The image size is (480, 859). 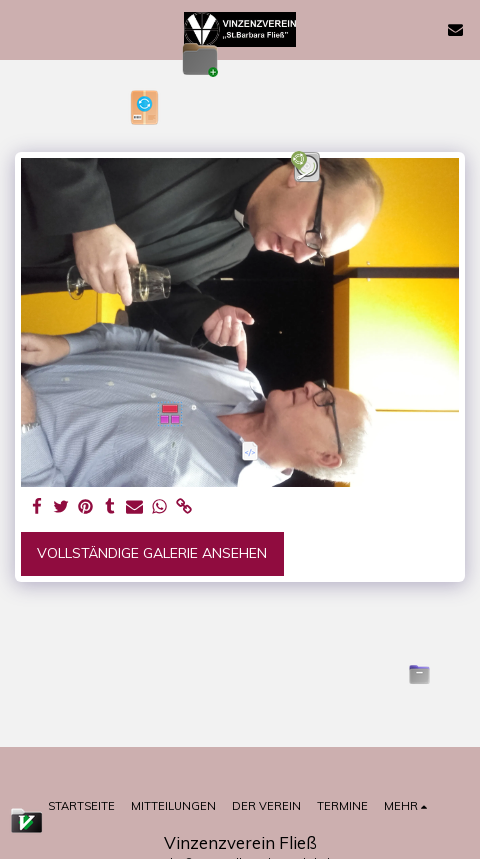 What do you see at coordinates (144, 107) in the screenshot?
I see `system package upgrade in progress` at bounding box center [144, 107].